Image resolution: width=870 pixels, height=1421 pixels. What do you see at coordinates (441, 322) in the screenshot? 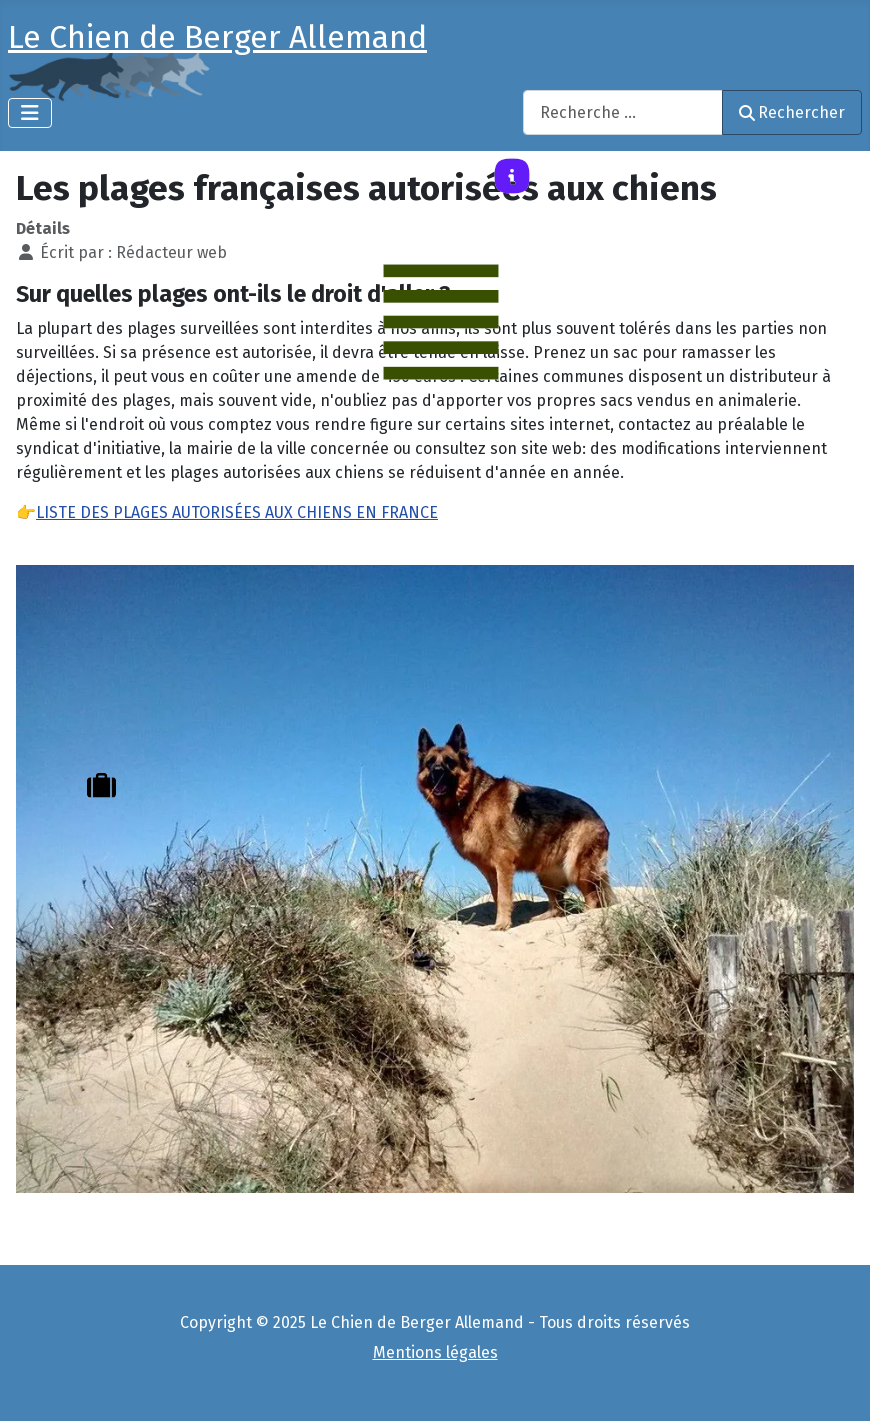
I see `justify text alignment` at bounding box center [441, 322].